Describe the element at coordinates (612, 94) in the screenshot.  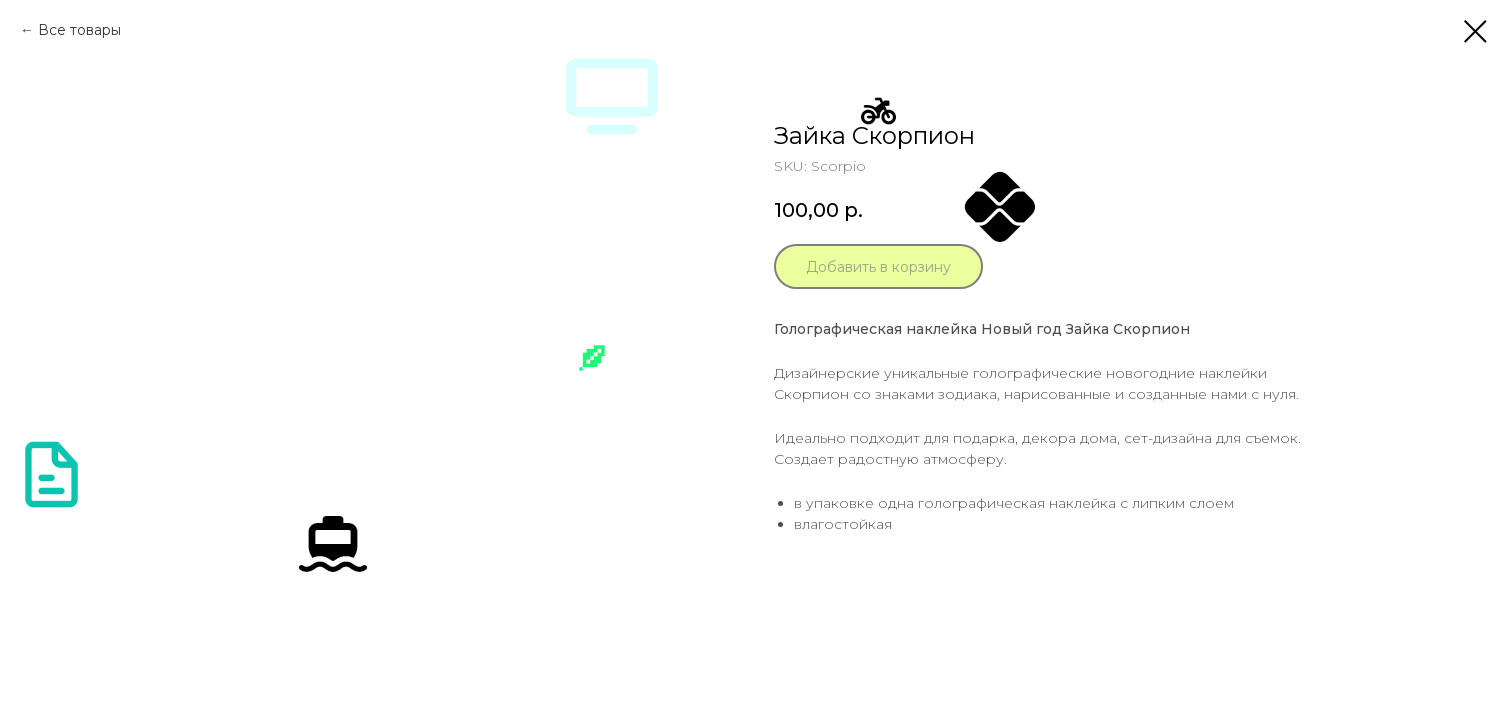
I see `access tv or video streaming` at that location.